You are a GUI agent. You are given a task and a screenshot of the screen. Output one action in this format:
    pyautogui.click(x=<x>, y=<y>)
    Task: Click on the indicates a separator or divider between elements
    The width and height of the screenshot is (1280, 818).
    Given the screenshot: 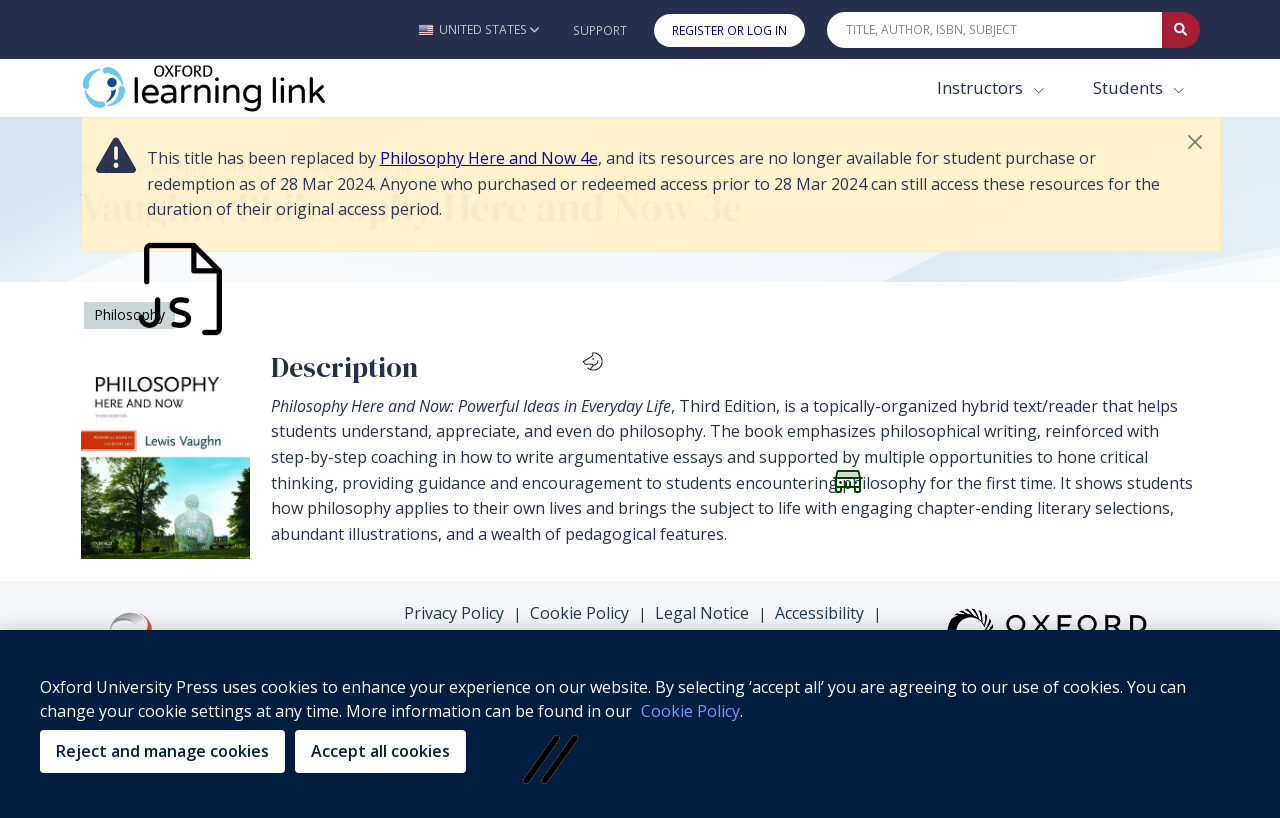 What is the action you would take?
    pyautogui.click(x=550, y=759)
    